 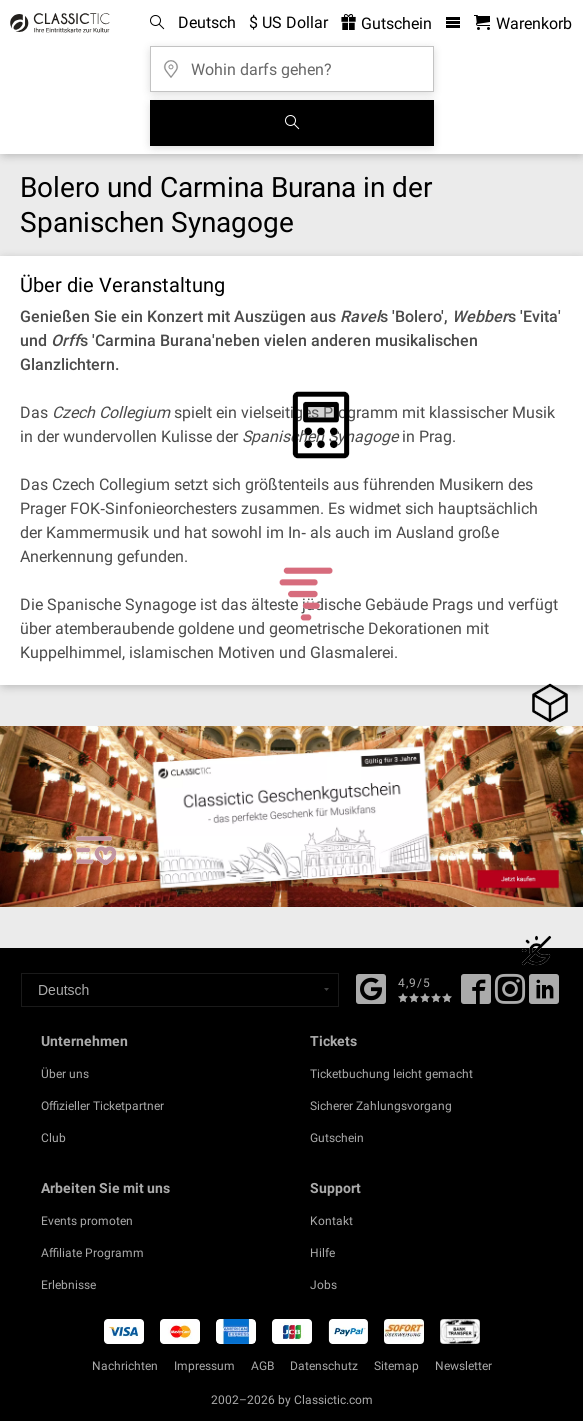 What do you see at coordinates (550, 703) in the screenshot?
I see `view 3D model or object` at bounding box center [550, 703].